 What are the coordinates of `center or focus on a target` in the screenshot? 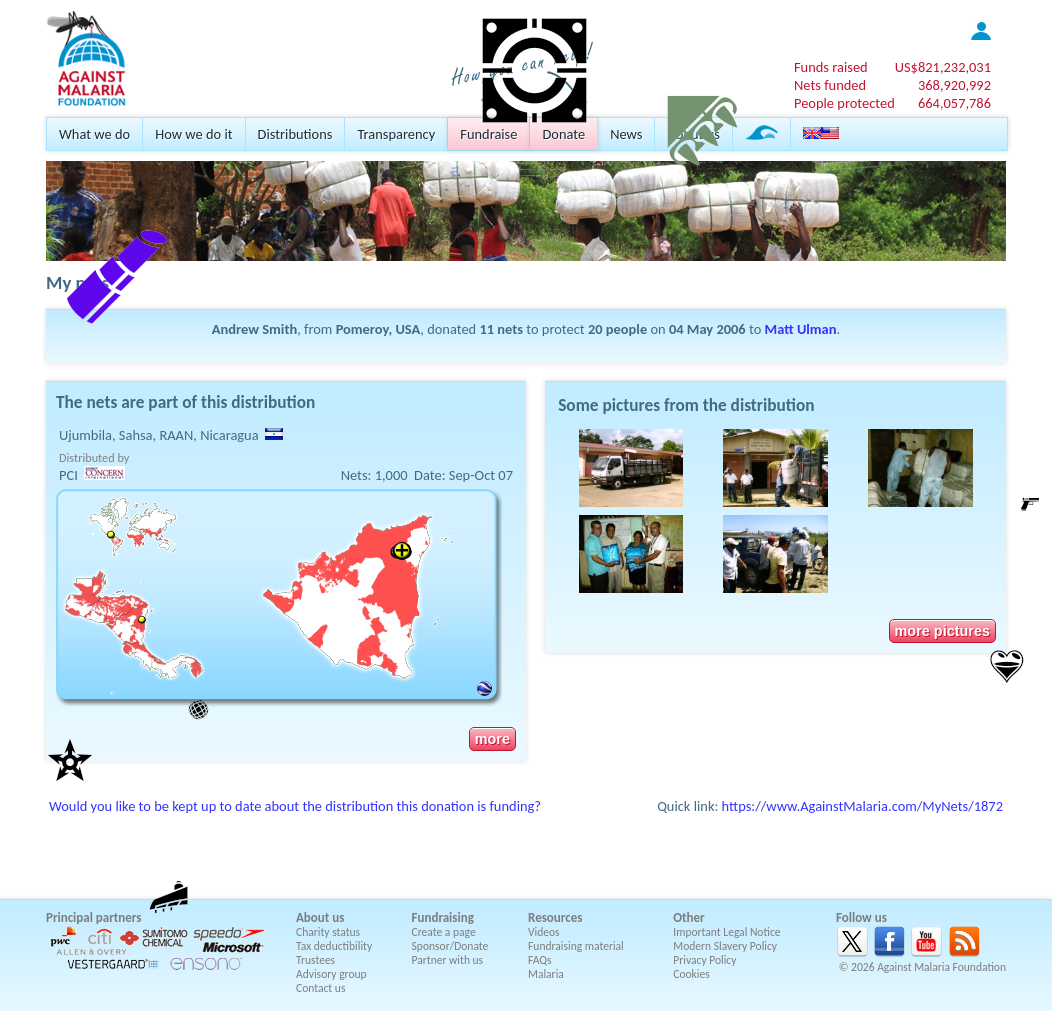 It's located at (534, 70).